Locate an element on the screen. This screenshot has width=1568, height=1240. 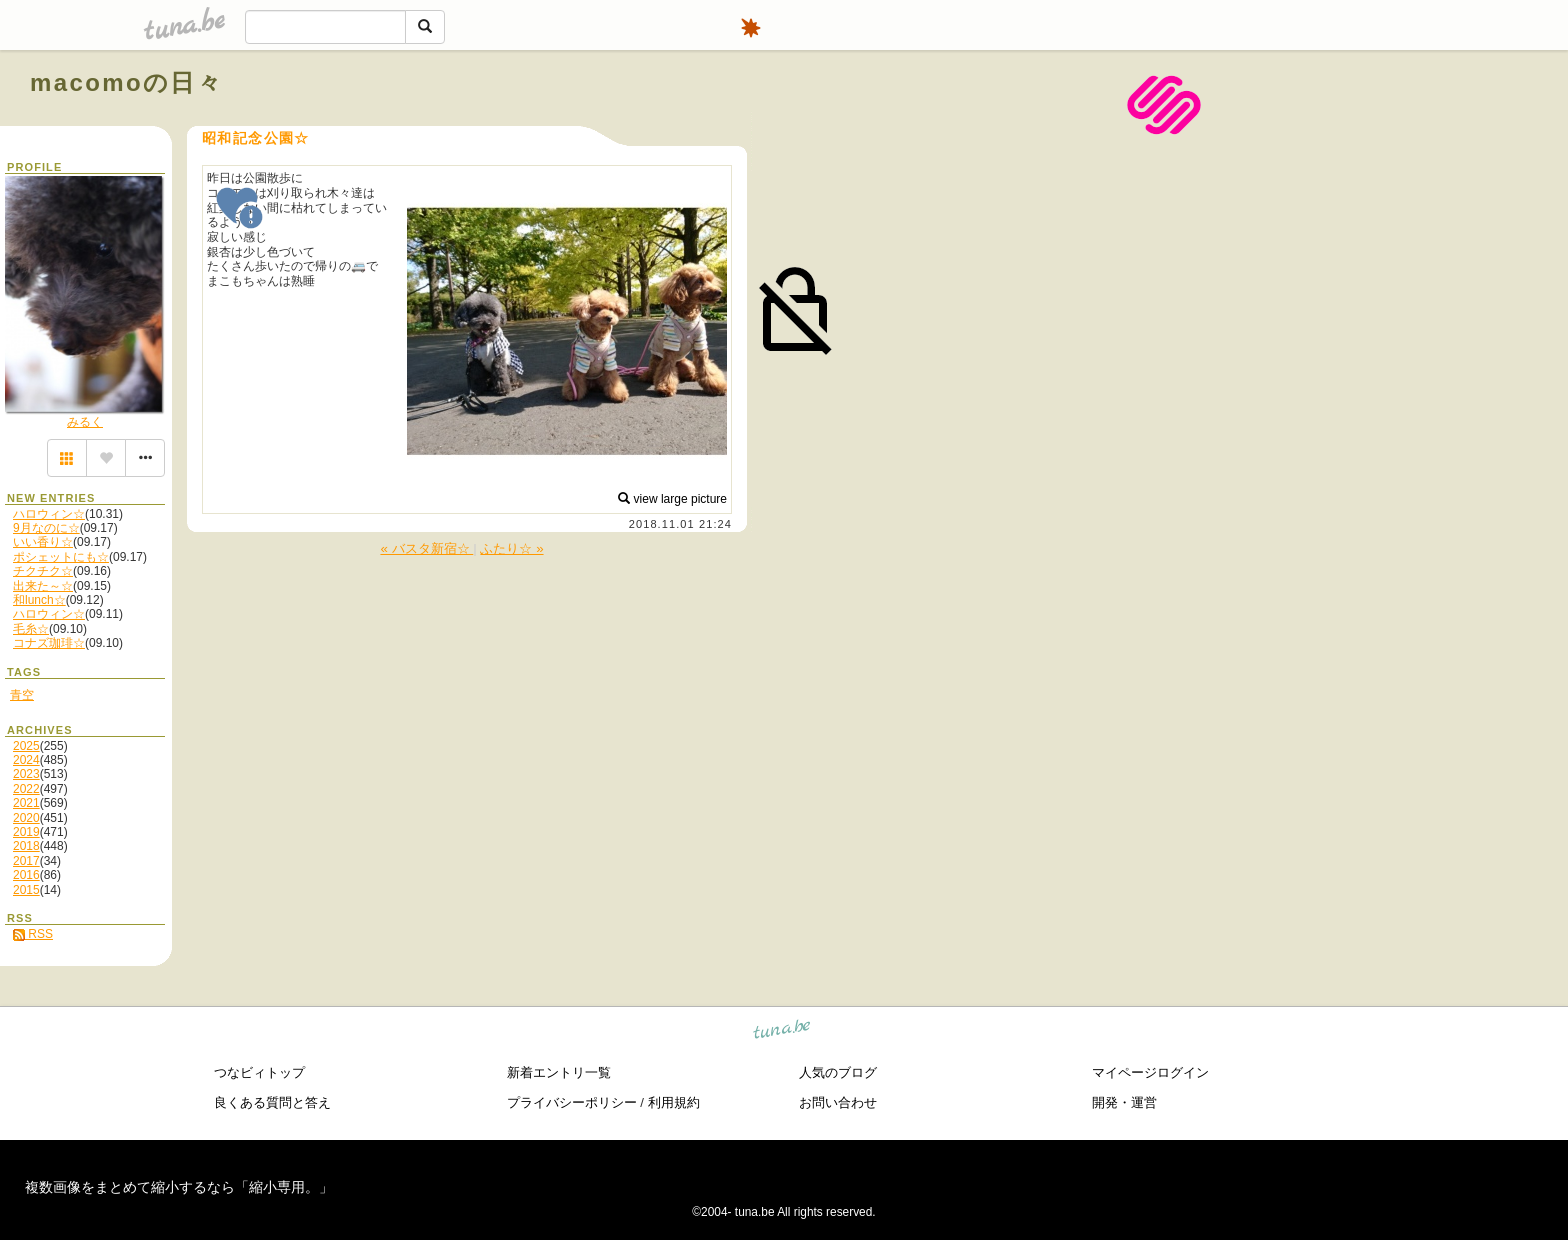
indicates an unencrypted or insecure connection is located at coordinates (795, 311).